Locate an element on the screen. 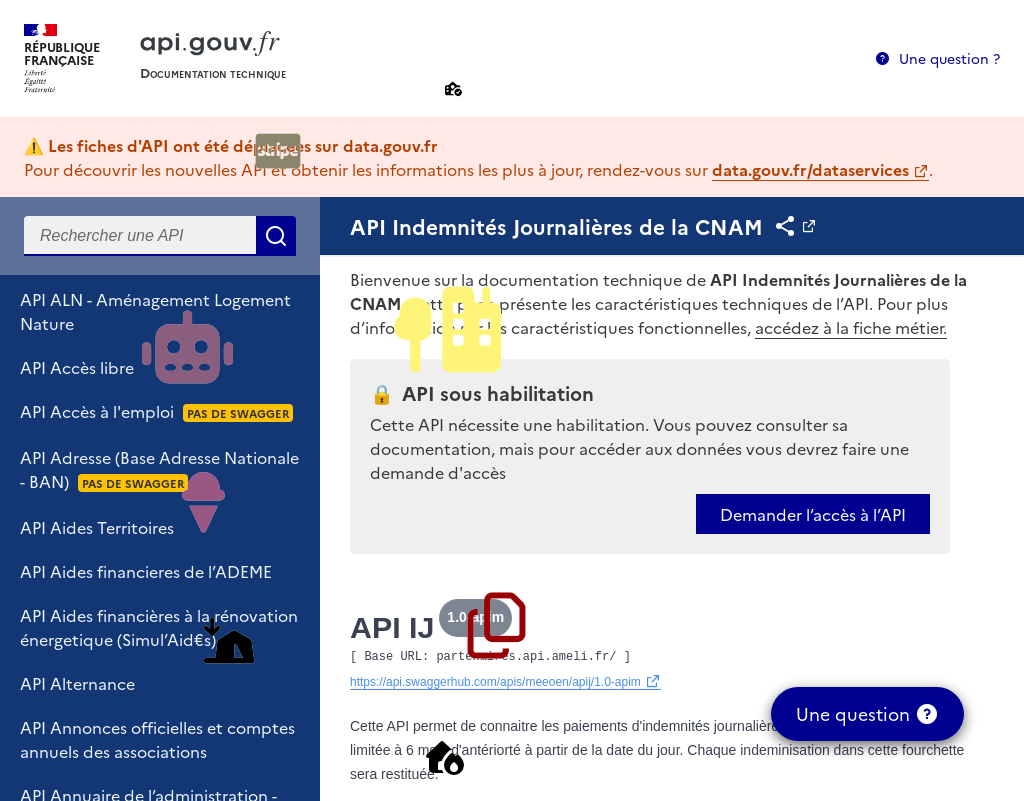 This screenshot has width=1024, height=801. browse dessert or ice cream options is located at coordinates (203, 500).